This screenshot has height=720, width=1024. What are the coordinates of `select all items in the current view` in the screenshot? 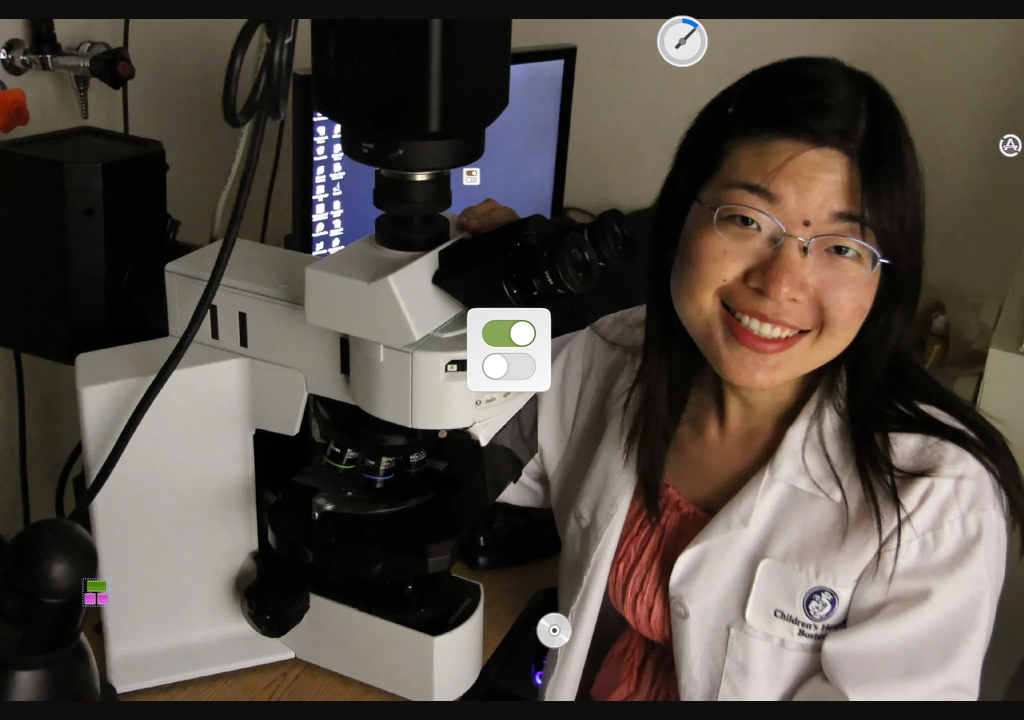 It's located at (96, 592).